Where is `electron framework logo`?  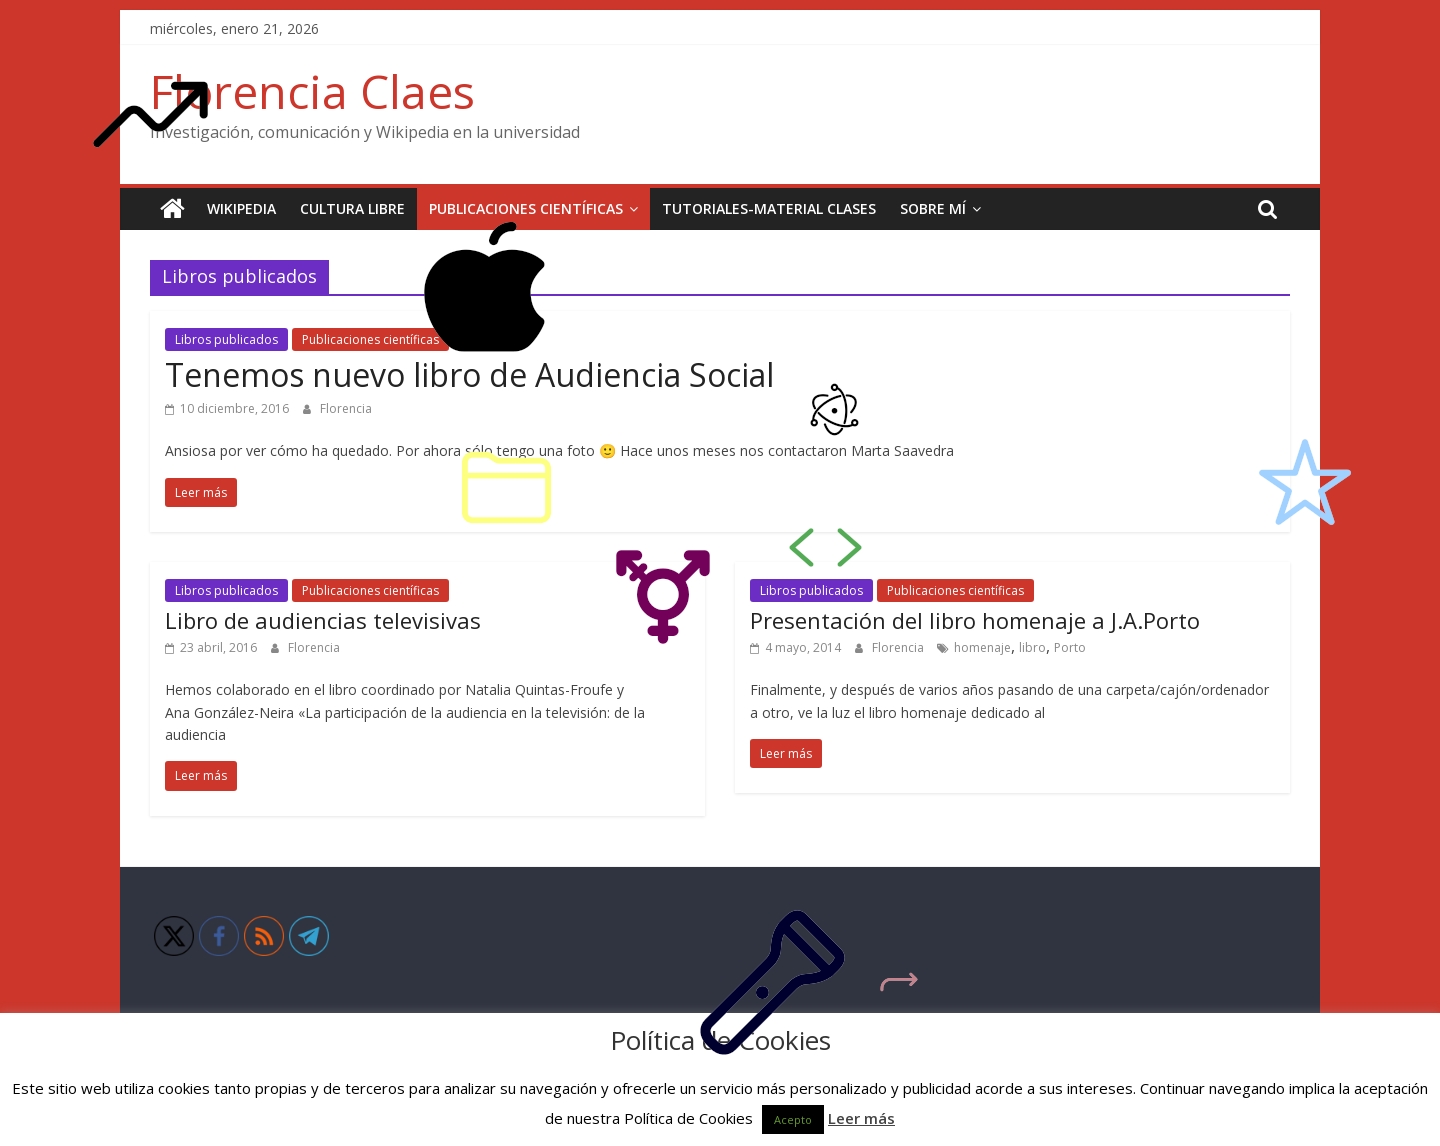 electron framework logo is located at coordinates (834, 409).